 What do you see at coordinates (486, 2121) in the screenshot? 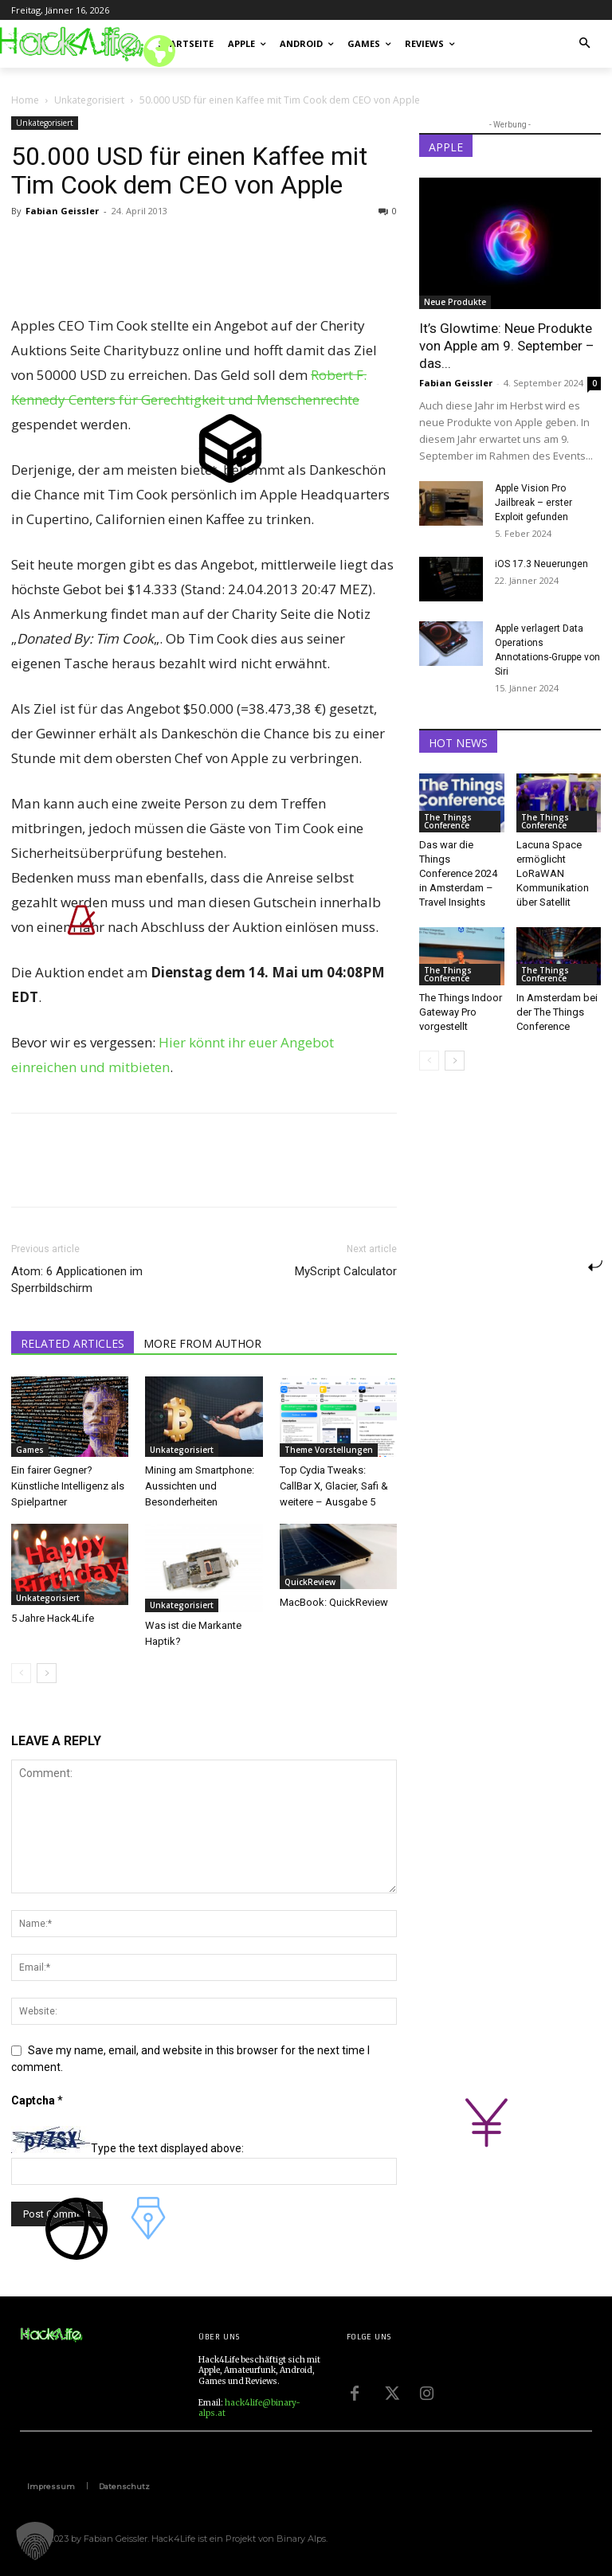
I see `view prices in japanese yen` at bounding box center [486, 2121].